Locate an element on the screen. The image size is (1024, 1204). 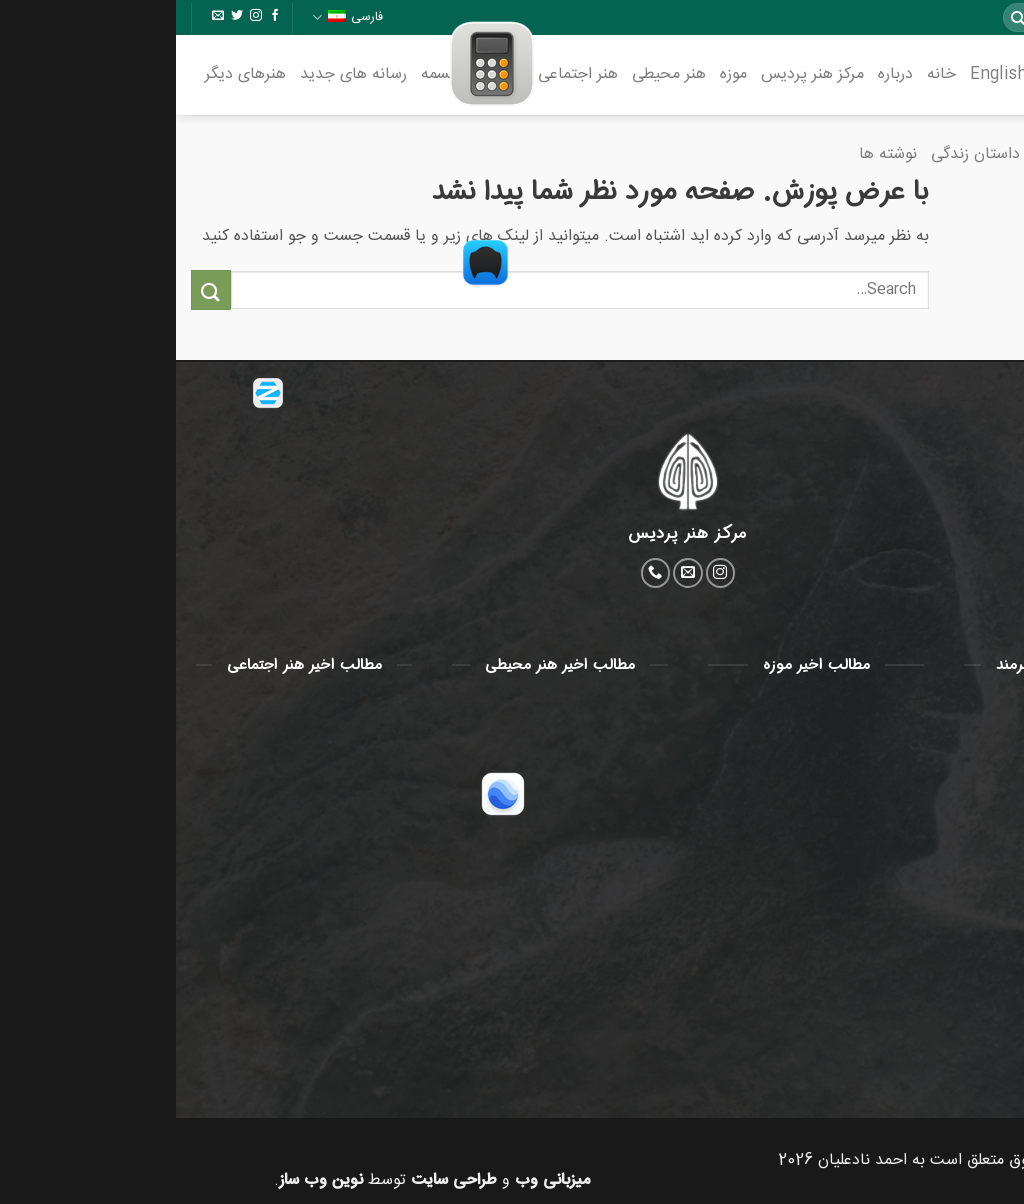
open the calculator app is located at coordinates (492, 64).